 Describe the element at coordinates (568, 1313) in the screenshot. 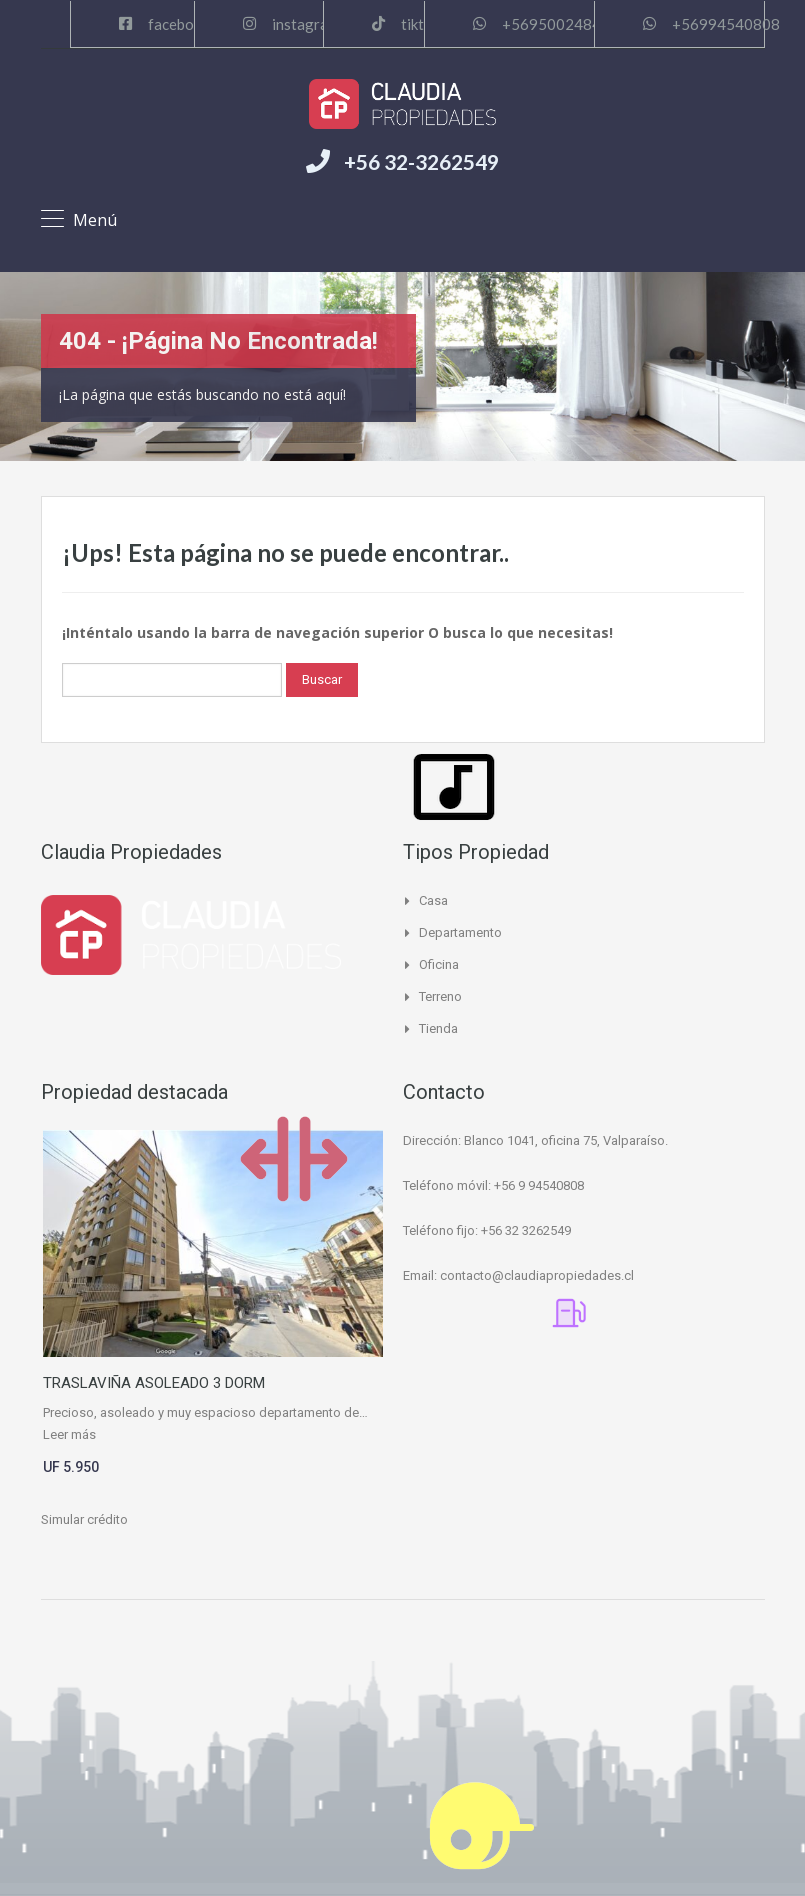

I see `find nearby gas stations` at that location.